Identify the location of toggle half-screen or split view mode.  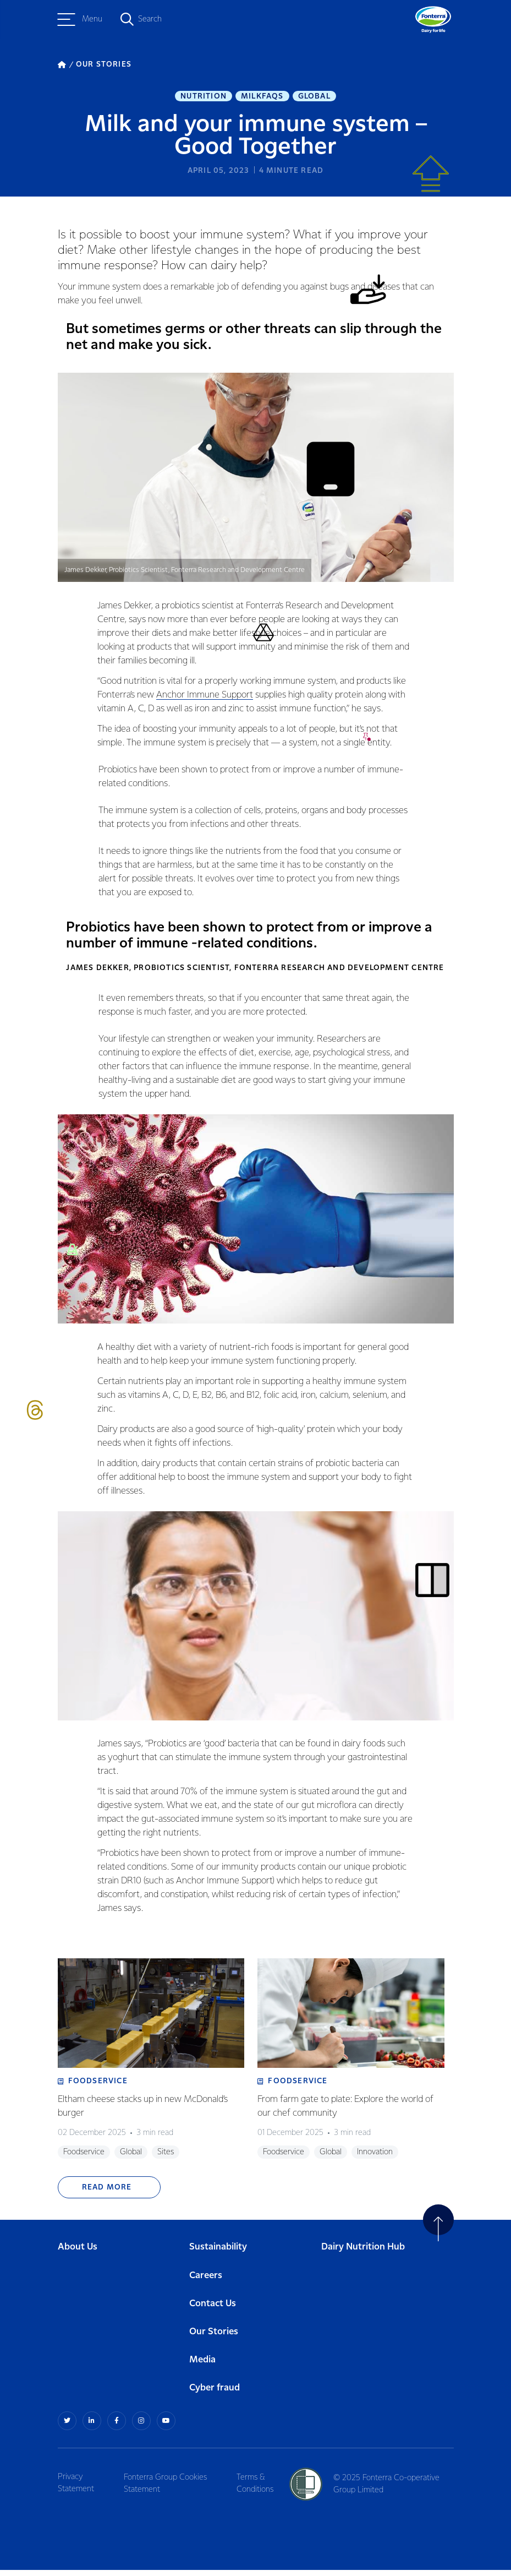
(432, 1580).